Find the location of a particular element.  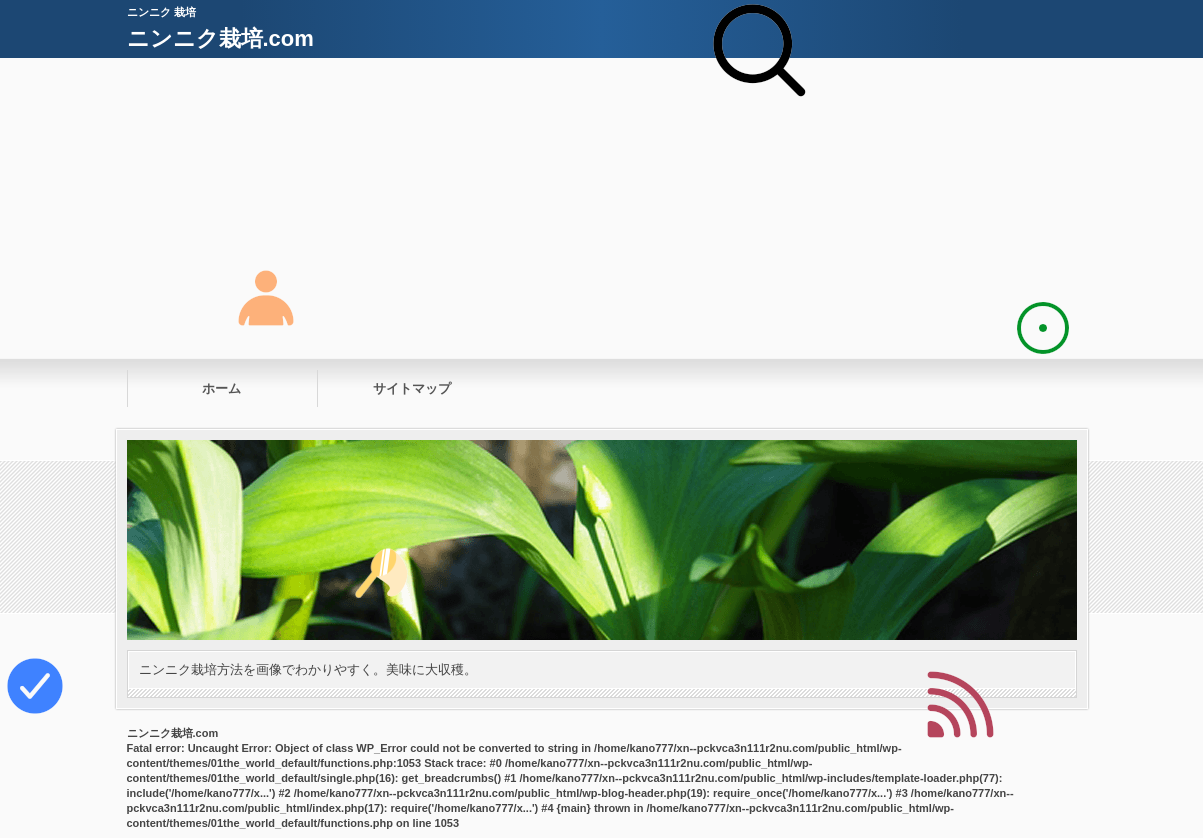

search for messages, users, or content is located at coordinates (761, 52).